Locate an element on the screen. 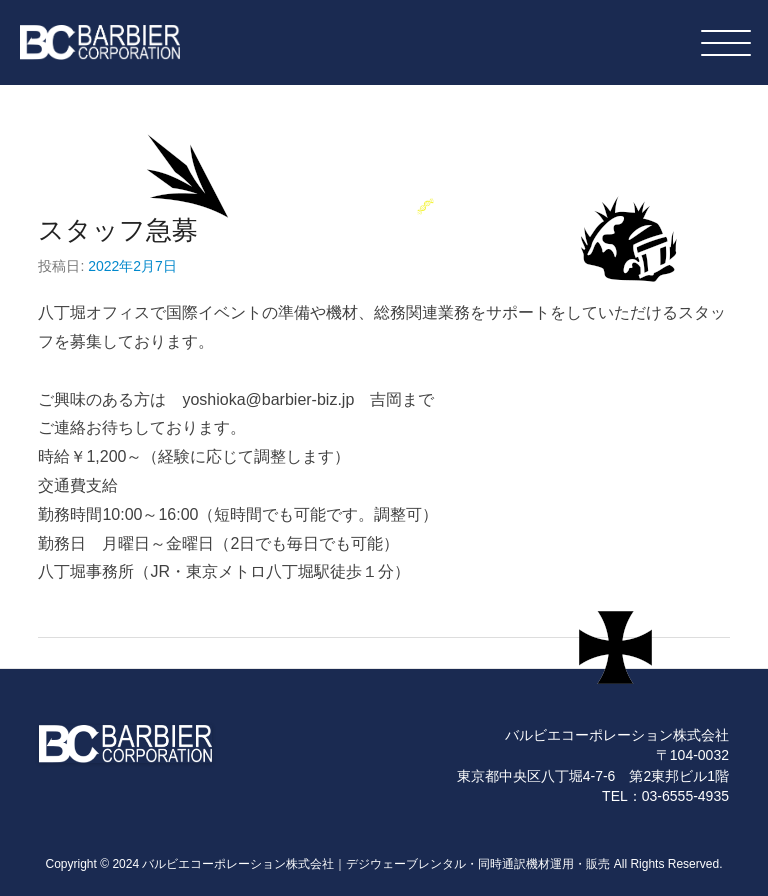  indicates an achievement or military-style badge is located at coordinates (615, 647).